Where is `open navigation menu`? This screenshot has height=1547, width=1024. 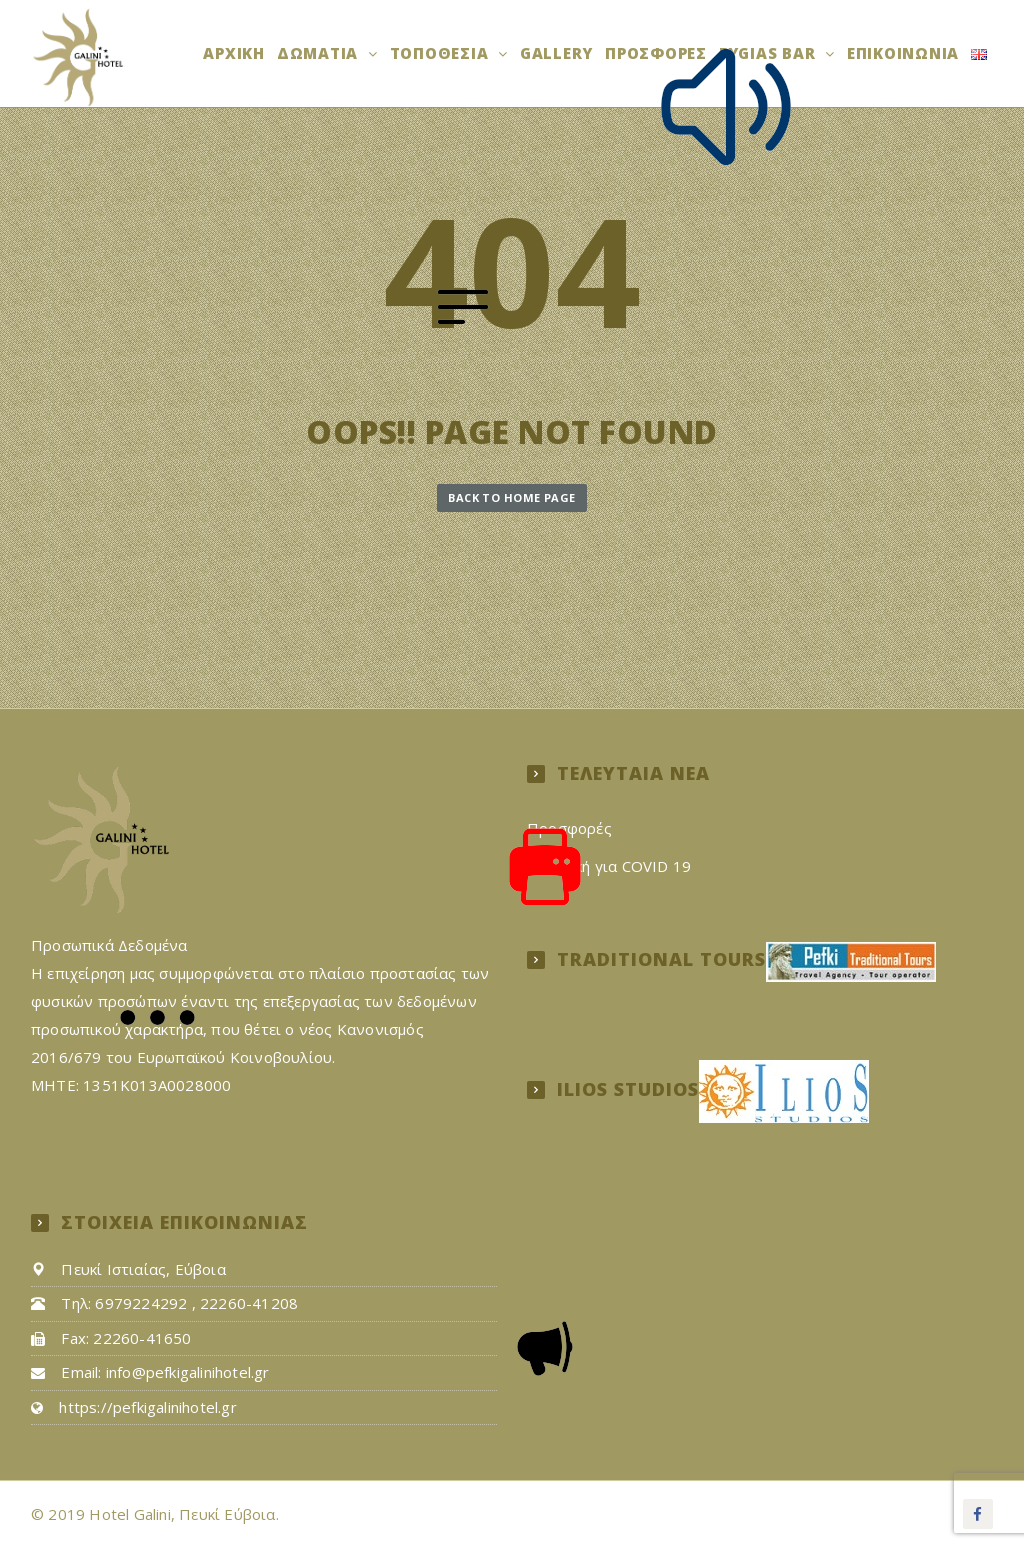 open navigation menu is located at coordinates (463, 307).